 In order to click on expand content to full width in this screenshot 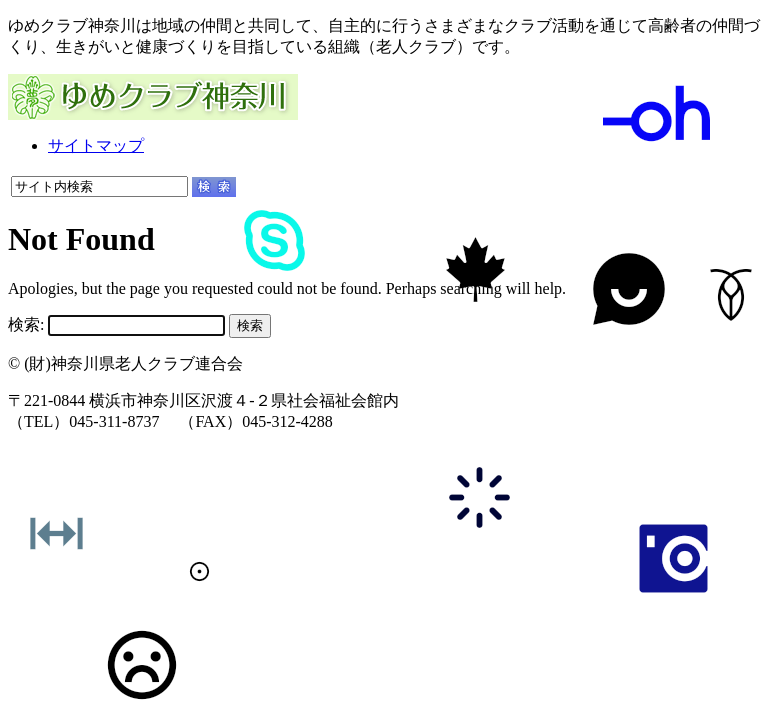, I will do `click(56, 533)`.